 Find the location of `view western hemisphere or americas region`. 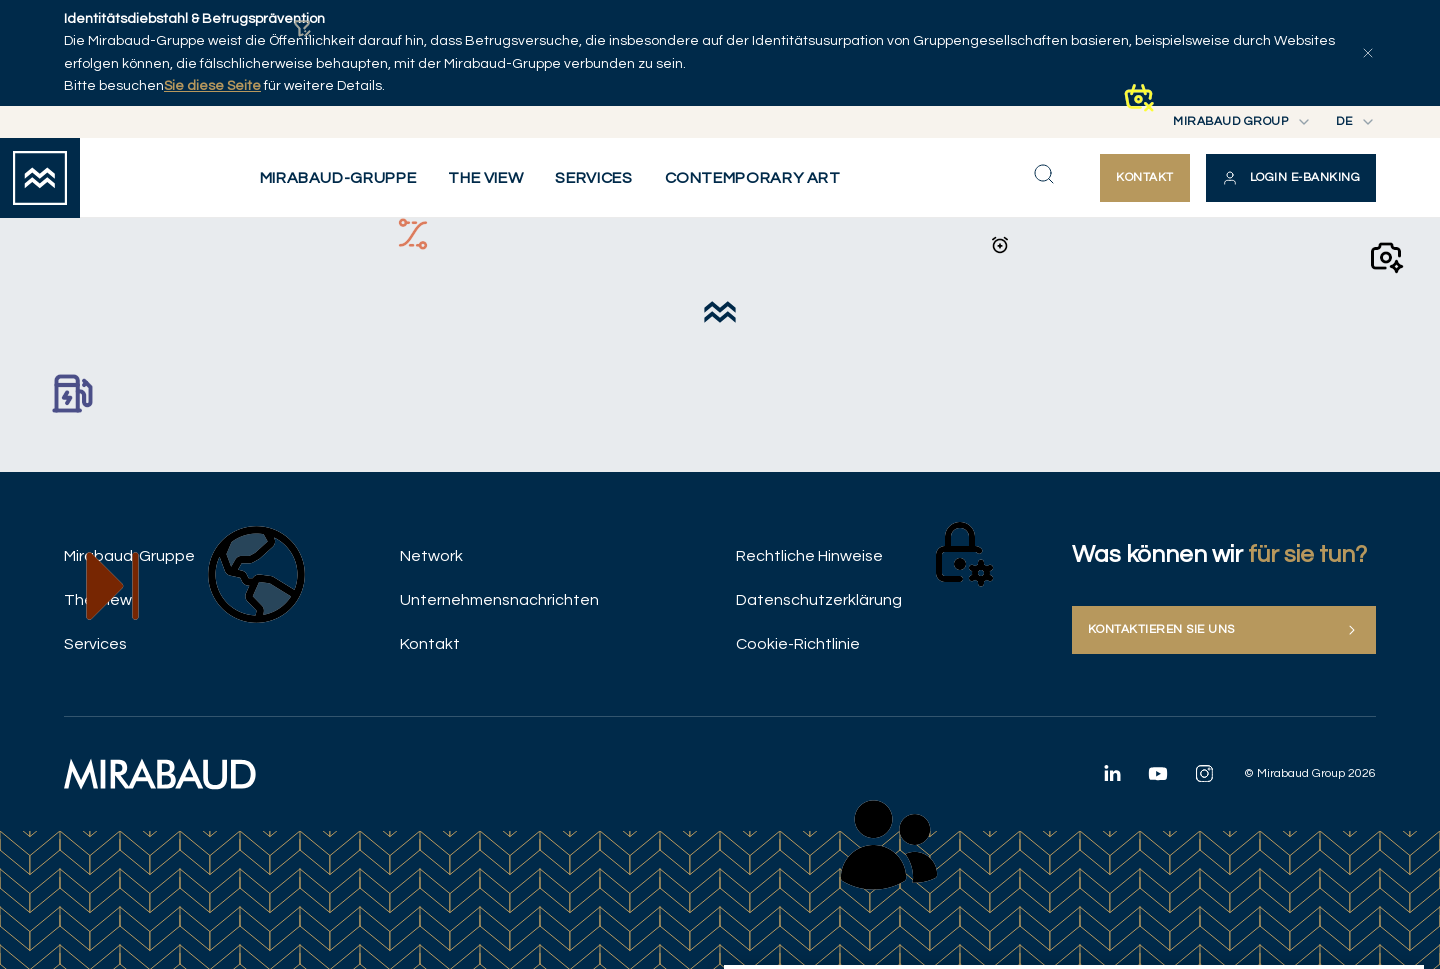

view western hemisphere or americas region is located at coordinates (256, 574).